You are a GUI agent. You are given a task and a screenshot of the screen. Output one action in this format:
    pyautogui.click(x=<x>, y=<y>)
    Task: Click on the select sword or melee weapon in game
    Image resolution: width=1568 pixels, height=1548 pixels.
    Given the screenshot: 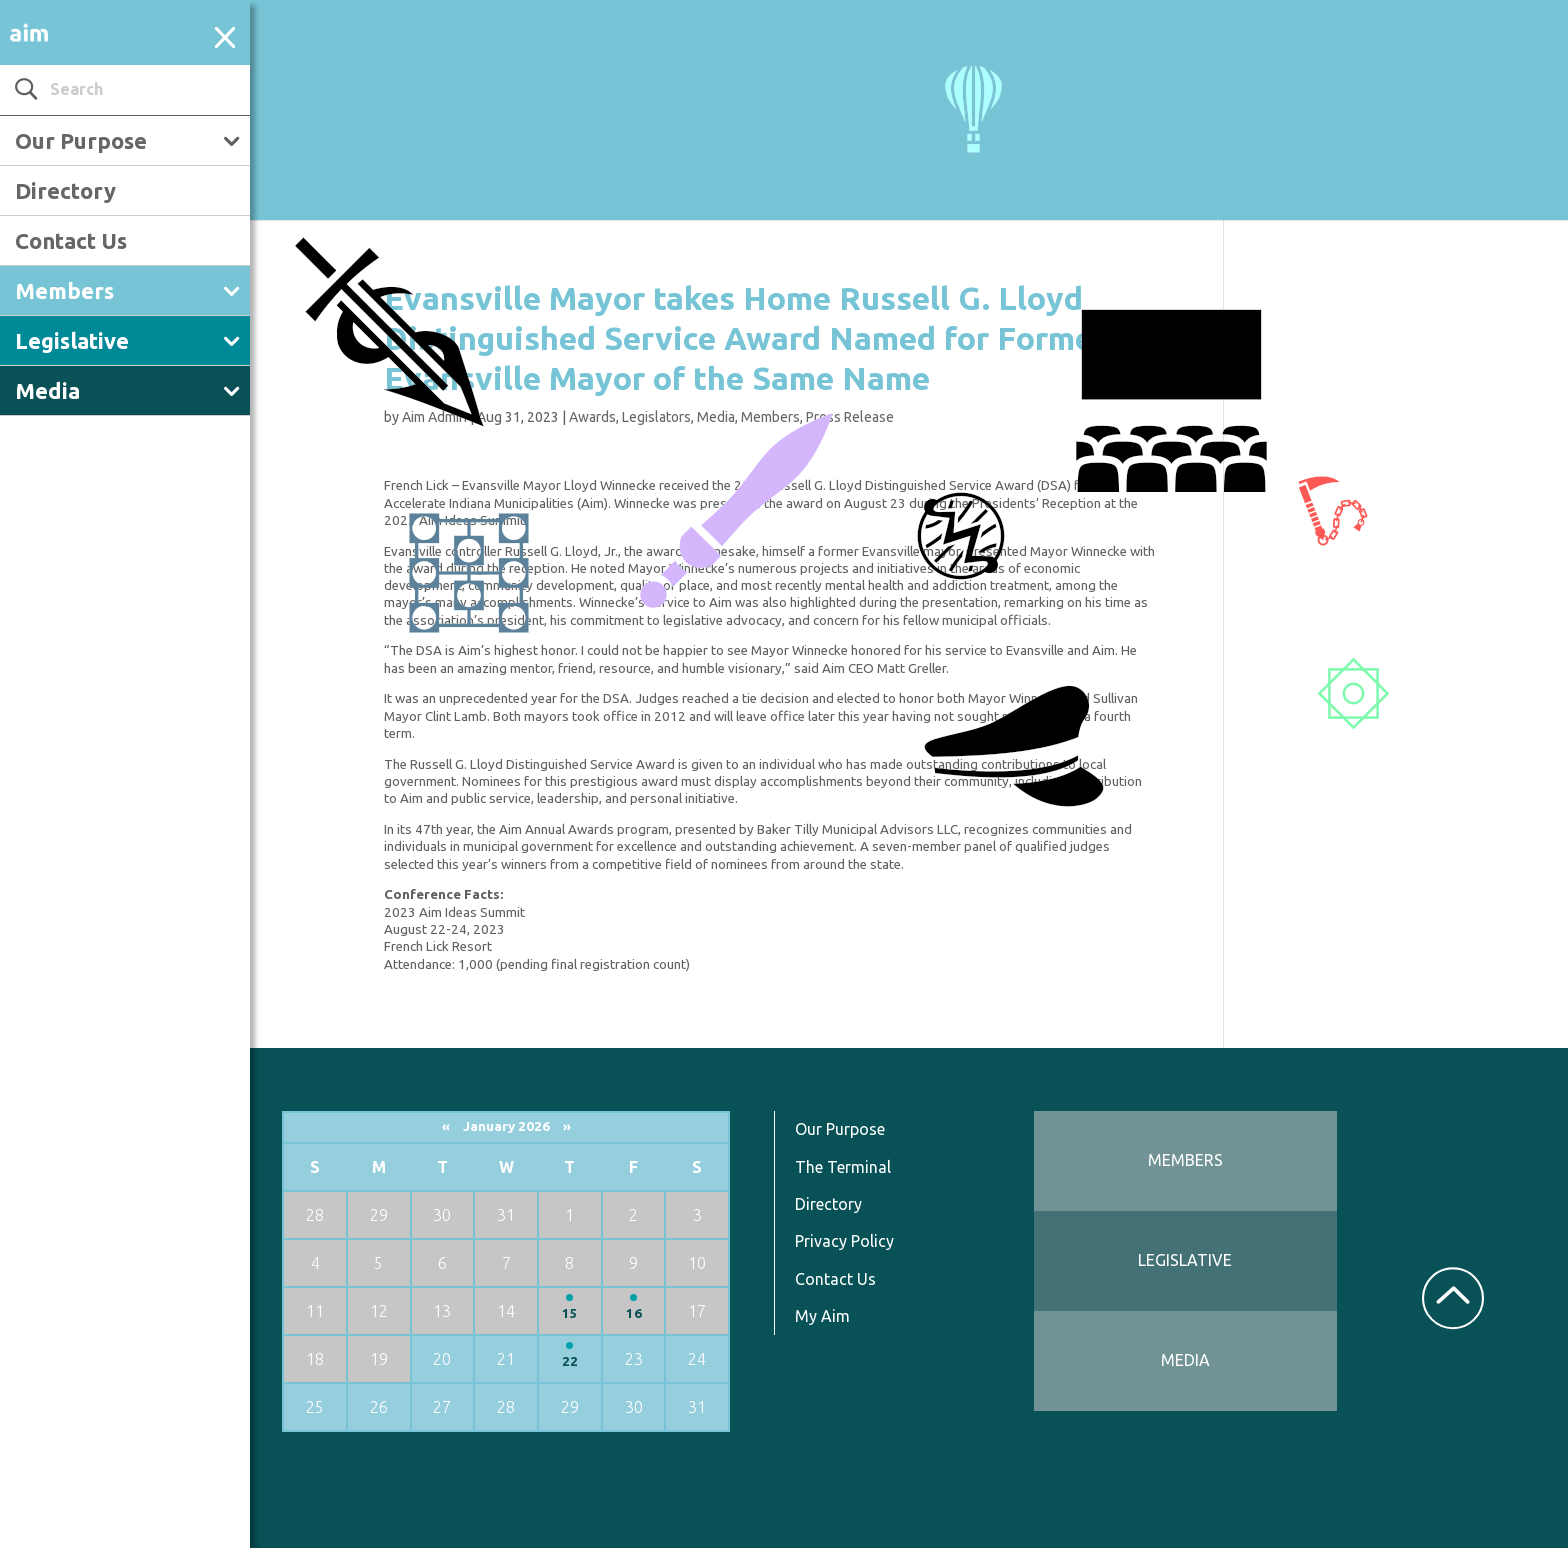 What is the action you would take?
    pyautogui.click(x=736, y=510)
    